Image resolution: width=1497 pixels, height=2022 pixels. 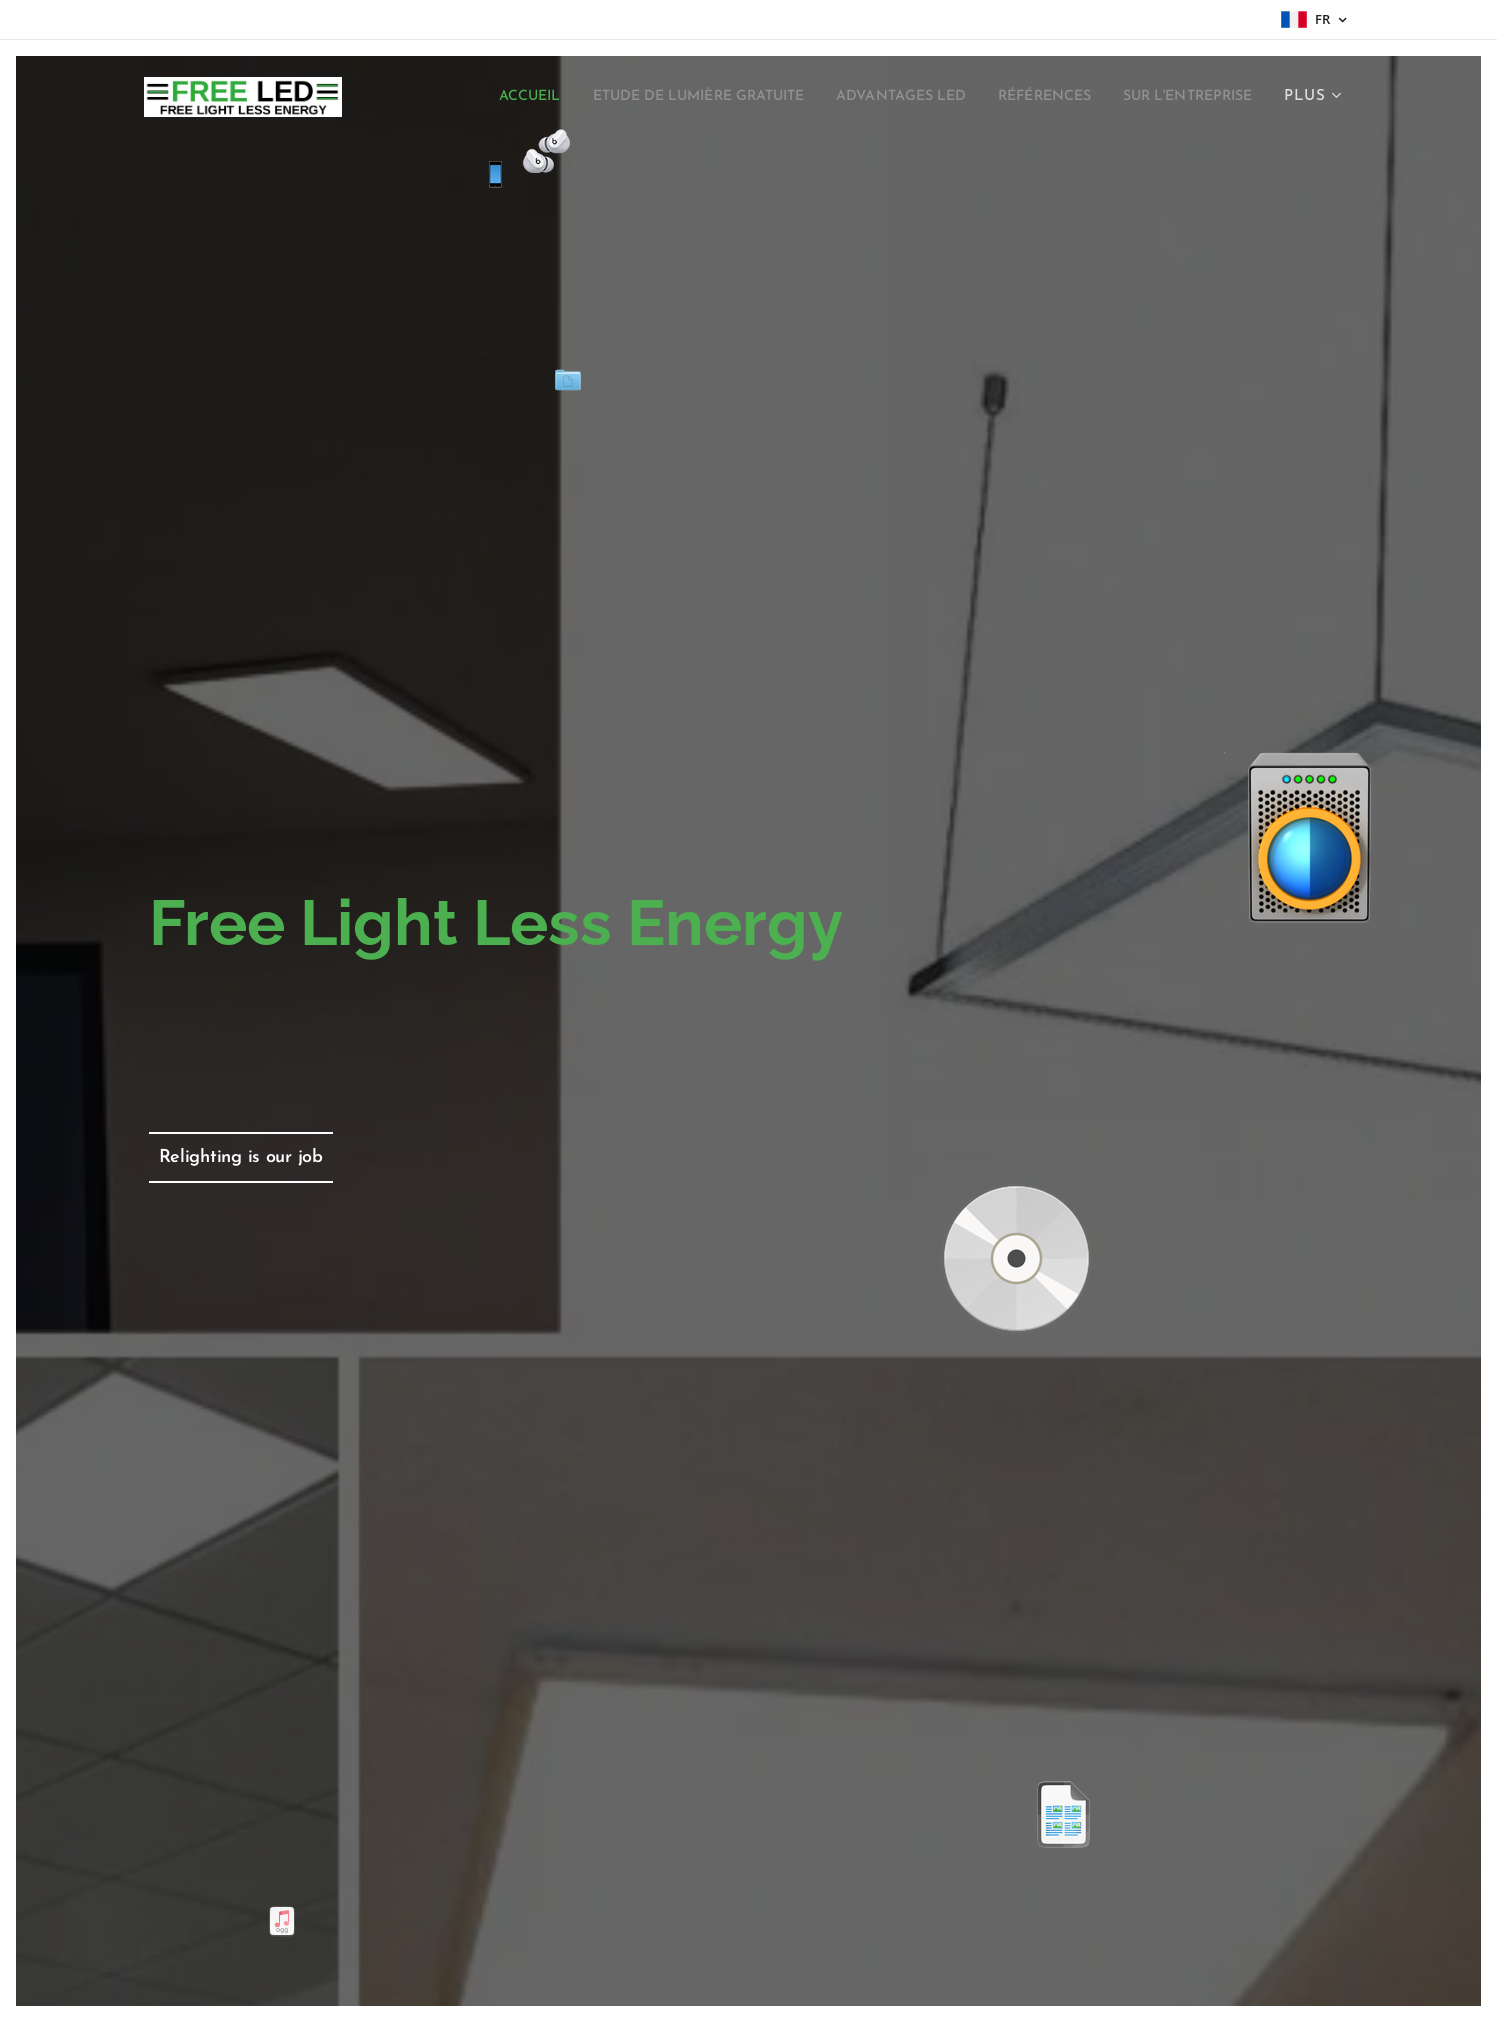 What do you see at coordinates (568, 380) in the screenshot?
I see `open your documents folder` at bounding box center [568, 380].